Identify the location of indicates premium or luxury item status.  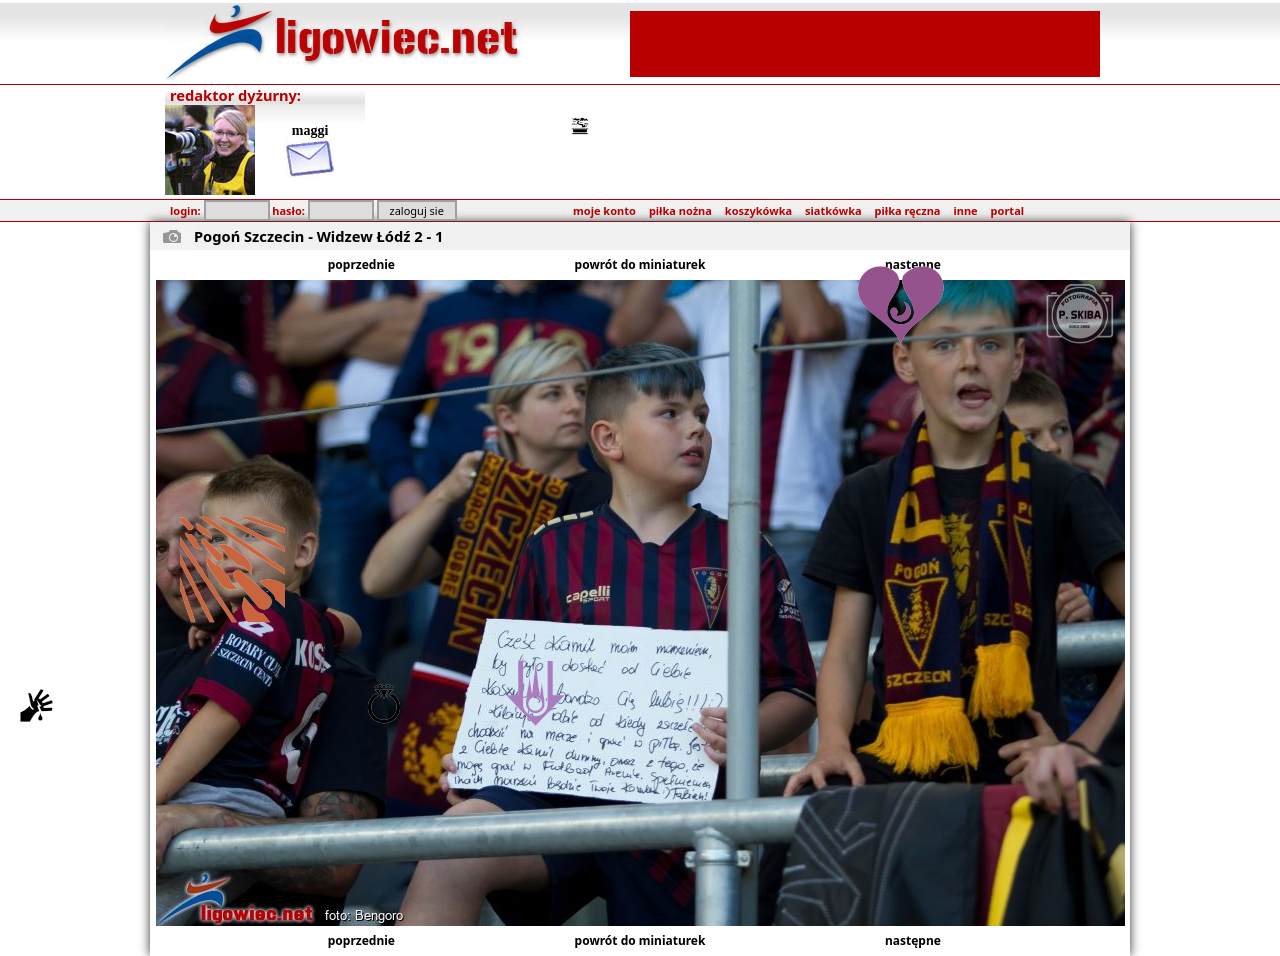
(384, 704).